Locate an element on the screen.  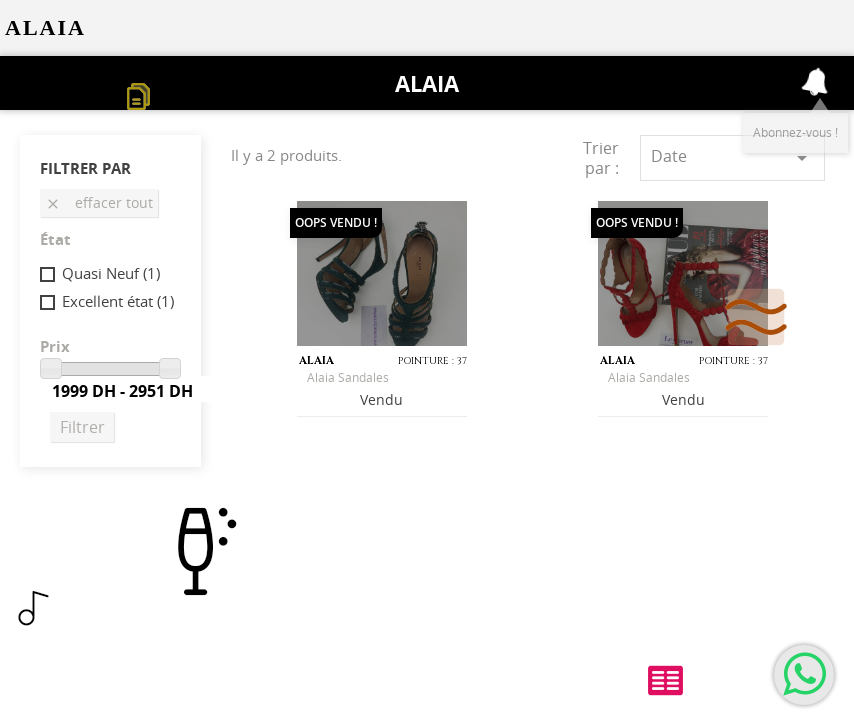
switch to multi-column text layout is located at coordinates (665, 680).